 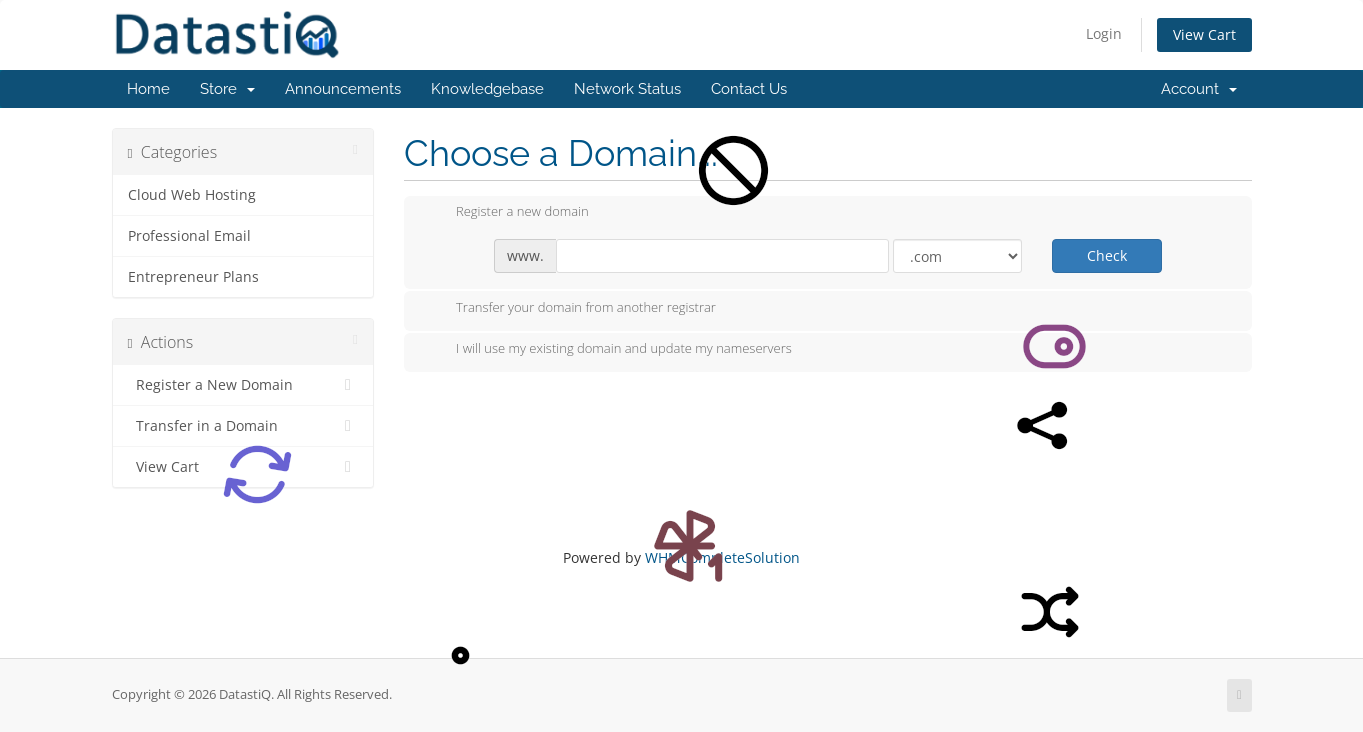 What do you see at coordinates (257, 474) in the screenshot?
I see `sync data across devices` at bounding box center [257, 474].